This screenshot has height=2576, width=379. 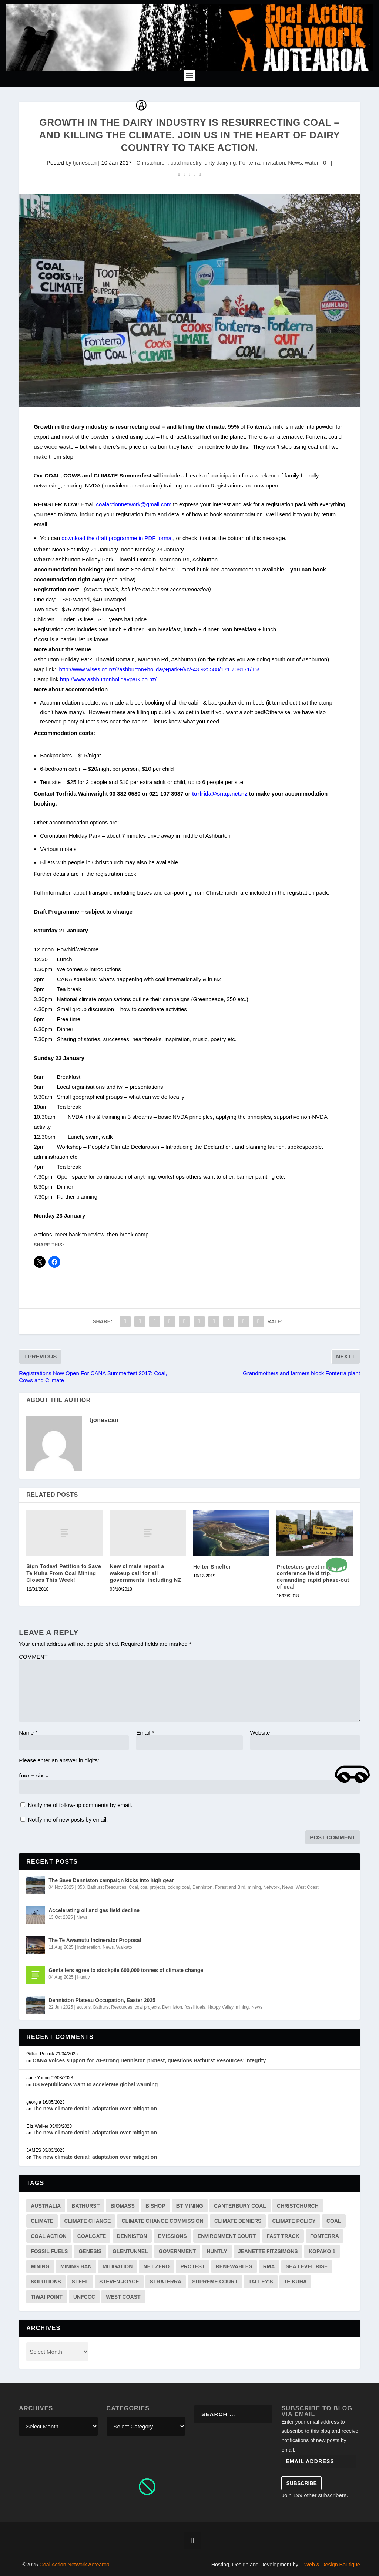 What do you see at coordinates (147, 2486) in the screenshot?
I see `indicates a blocked or prohibited action` at bounding box center [147, 2486].